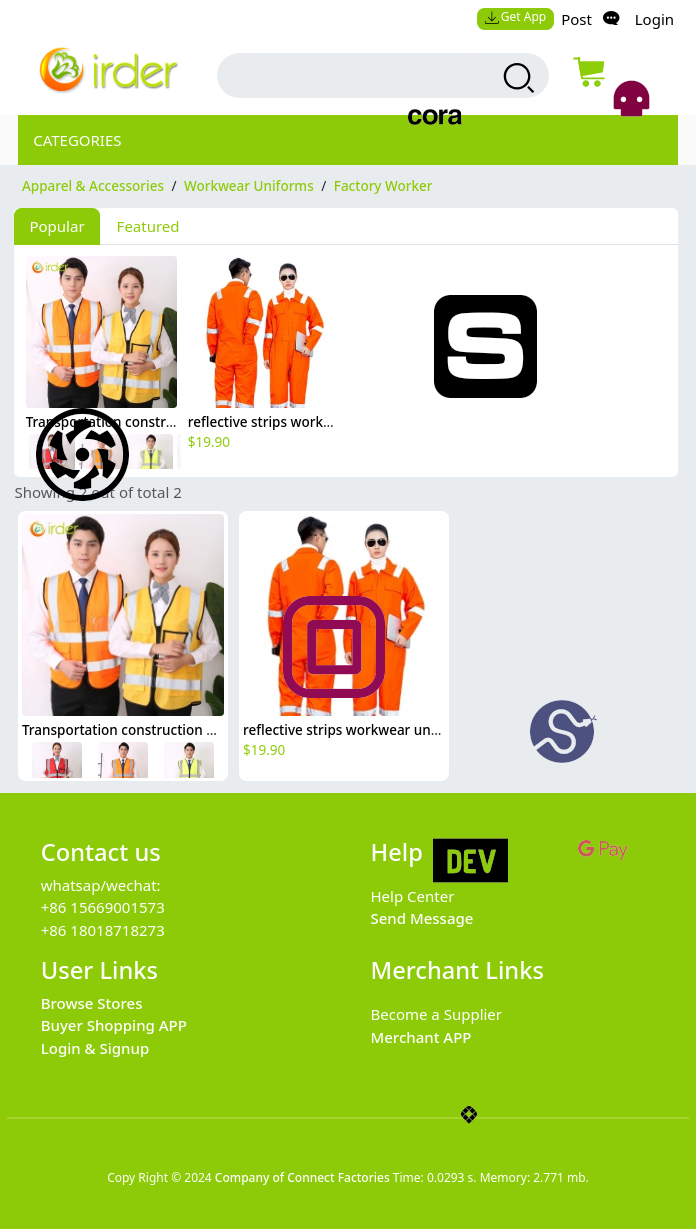 The width and height of the screenshot is (696, 1229). What do you see at coordinates (334, 647) in the screenshot?
I see `open the smoothcomp app` at bounding box center [334, 647].